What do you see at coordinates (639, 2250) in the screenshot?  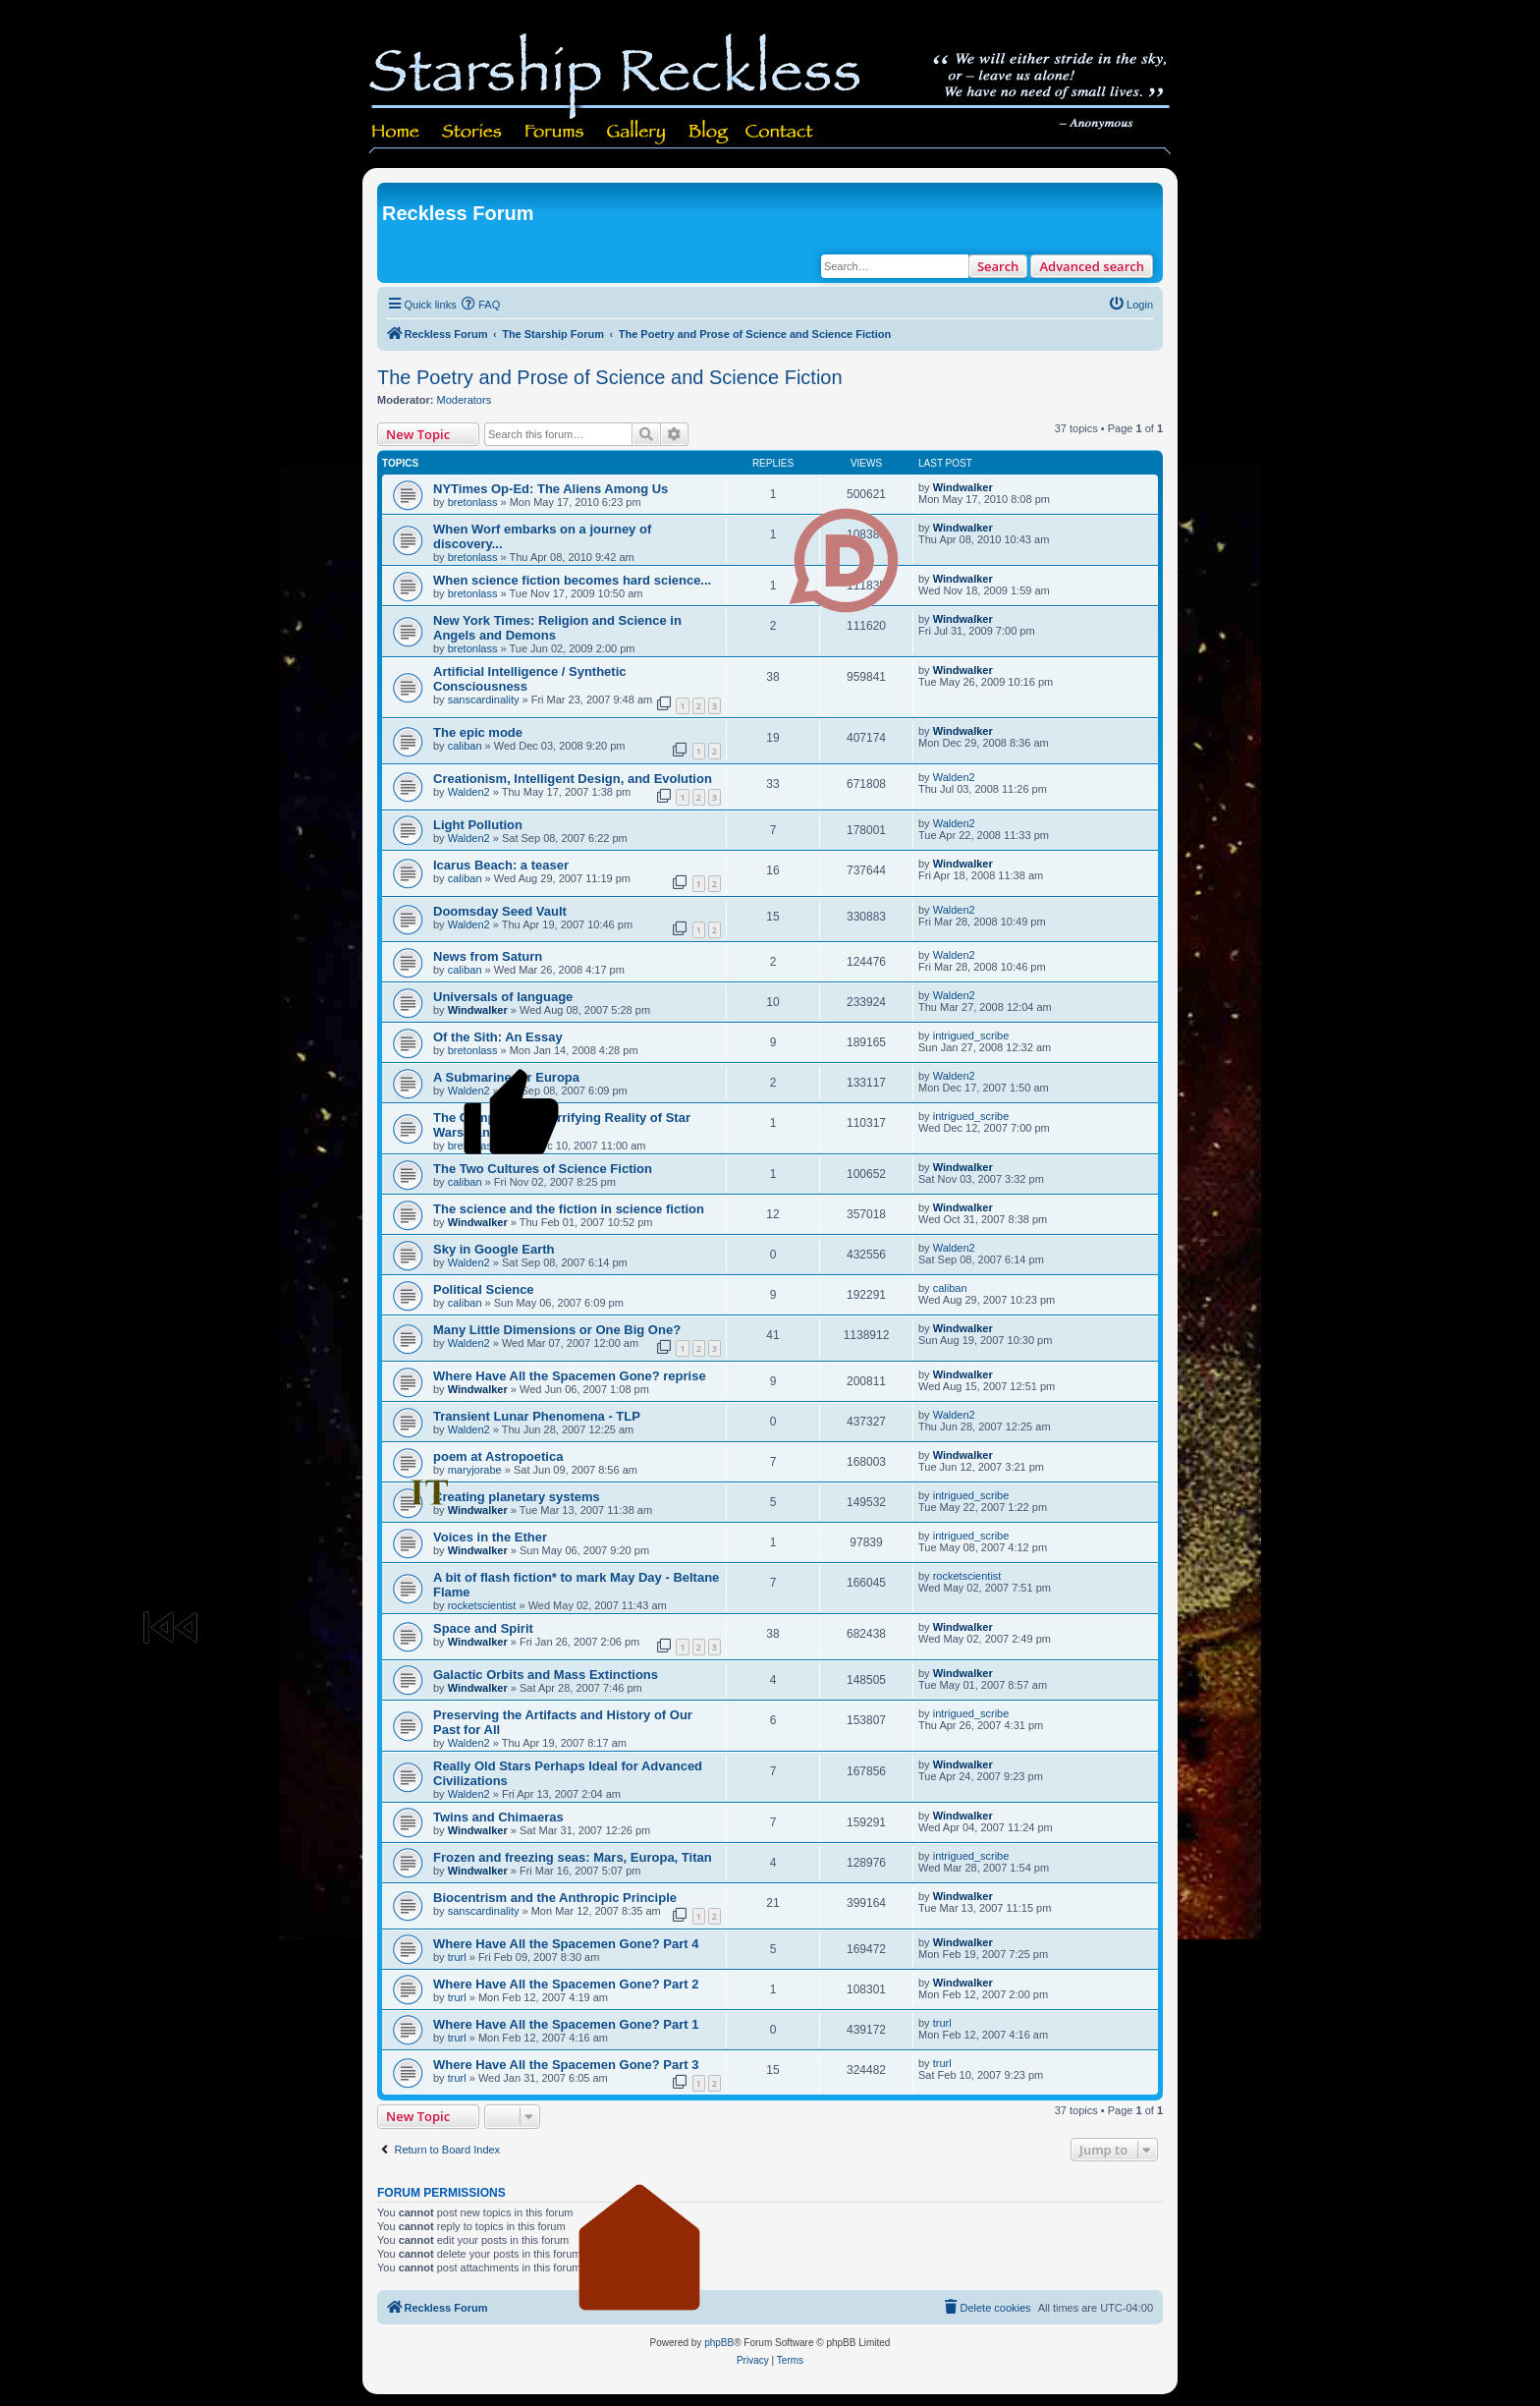 I see `navigate to home screen` at bounding box center [639, 2250].